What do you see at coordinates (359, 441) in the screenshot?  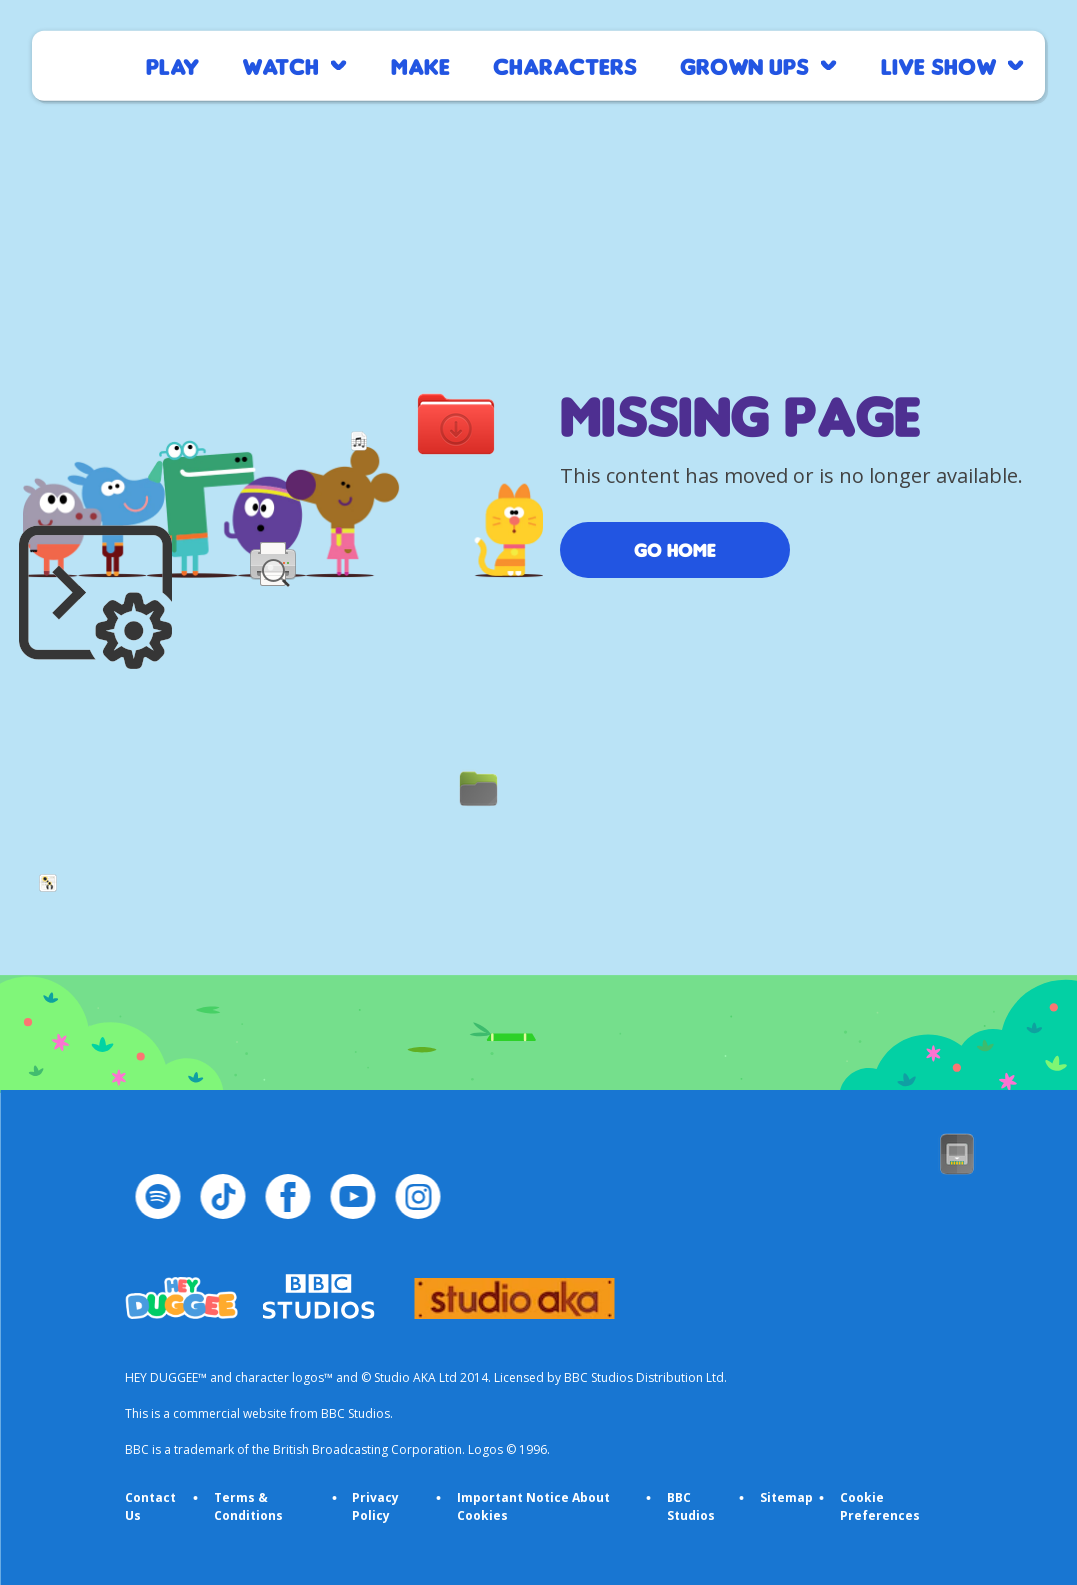 I see `open a lilypond music notation file` at bounding box center [359, 441].